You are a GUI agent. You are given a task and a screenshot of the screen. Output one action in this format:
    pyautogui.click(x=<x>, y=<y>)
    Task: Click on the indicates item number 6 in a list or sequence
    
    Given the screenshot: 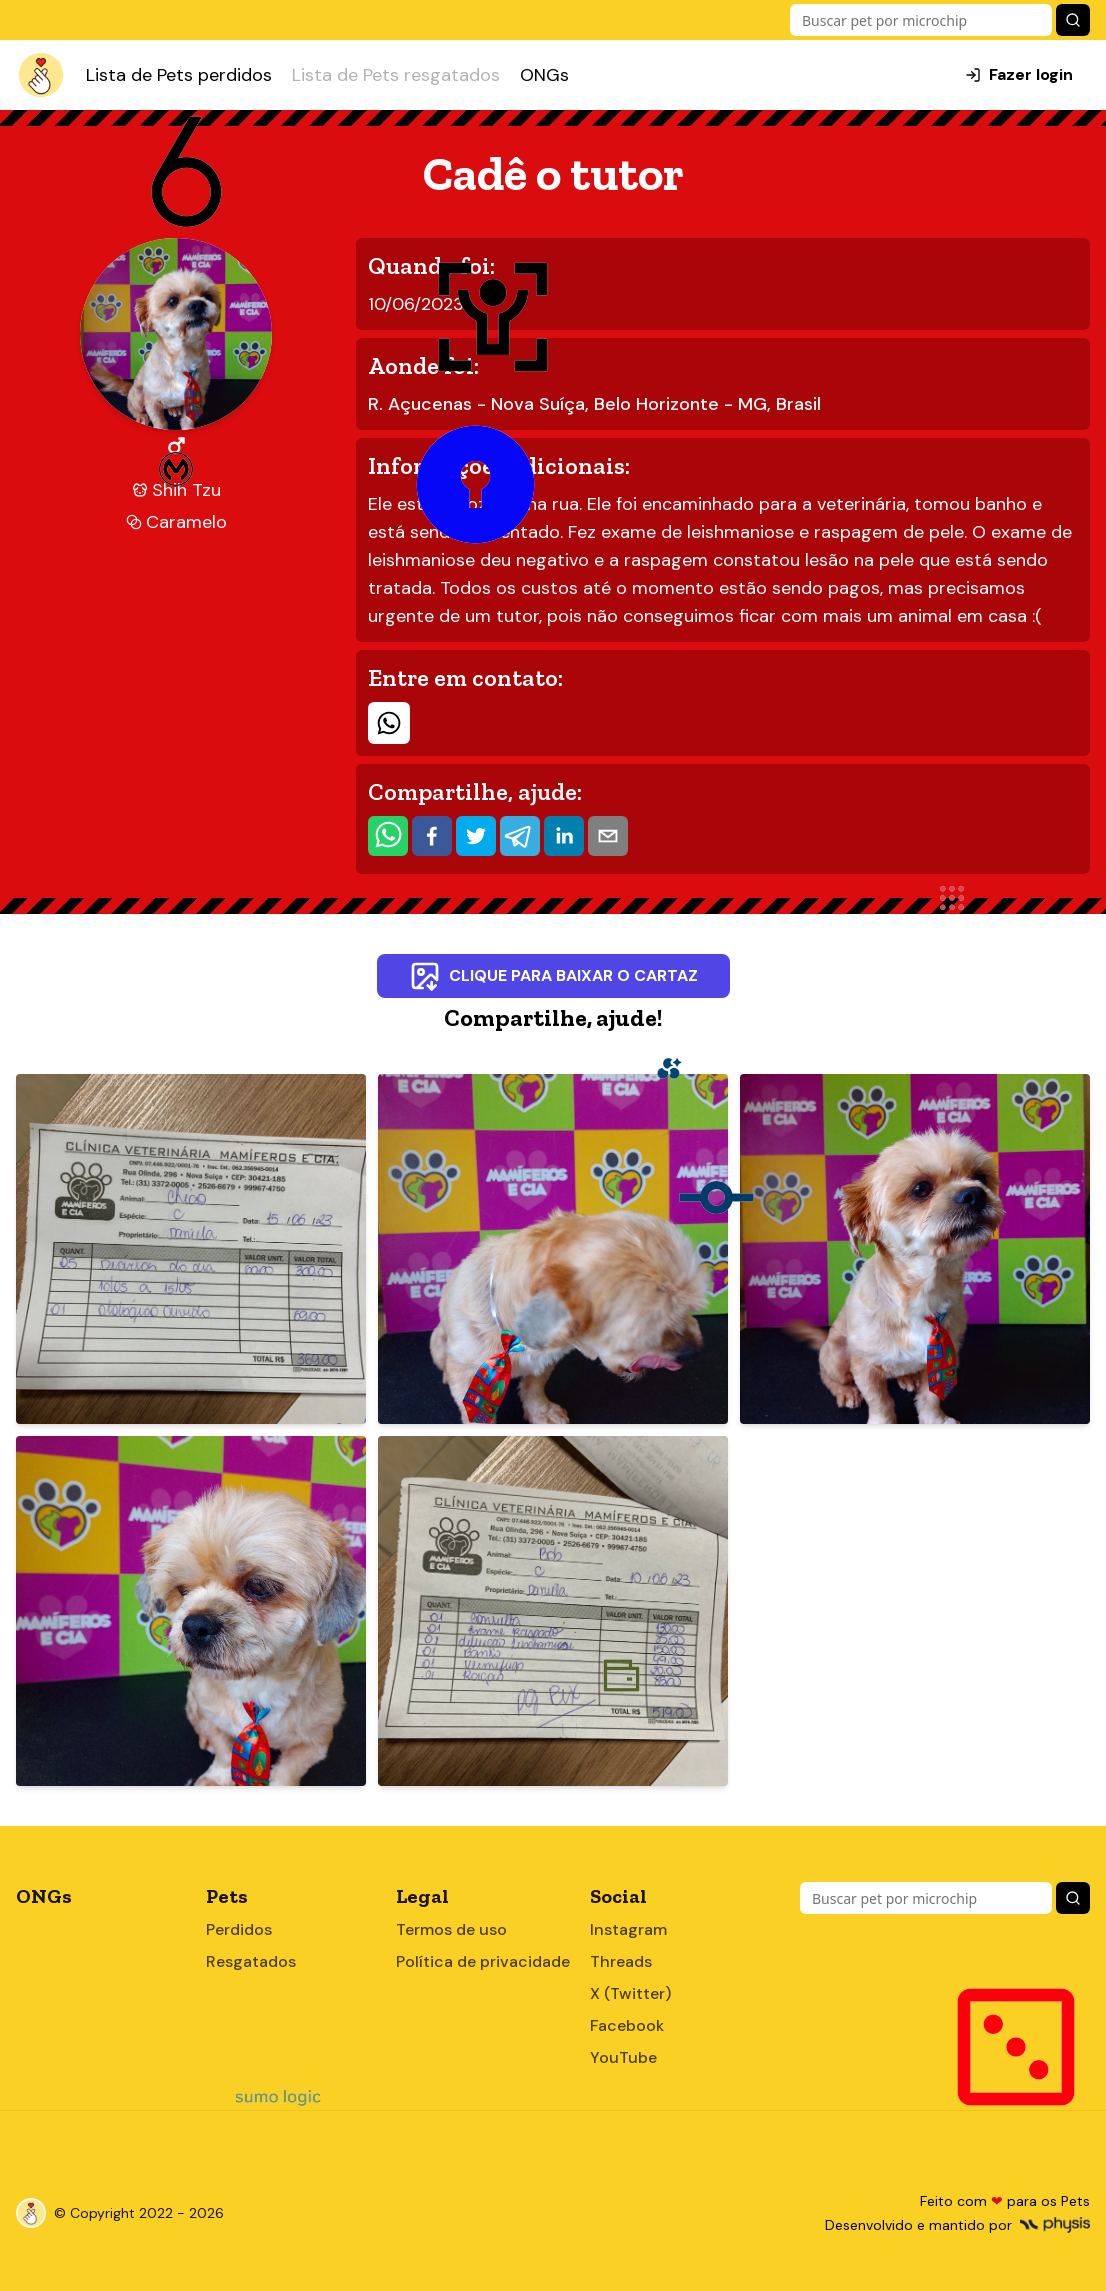 What is the action you would take?
    pyautogui.click(x=186, y=170)
    